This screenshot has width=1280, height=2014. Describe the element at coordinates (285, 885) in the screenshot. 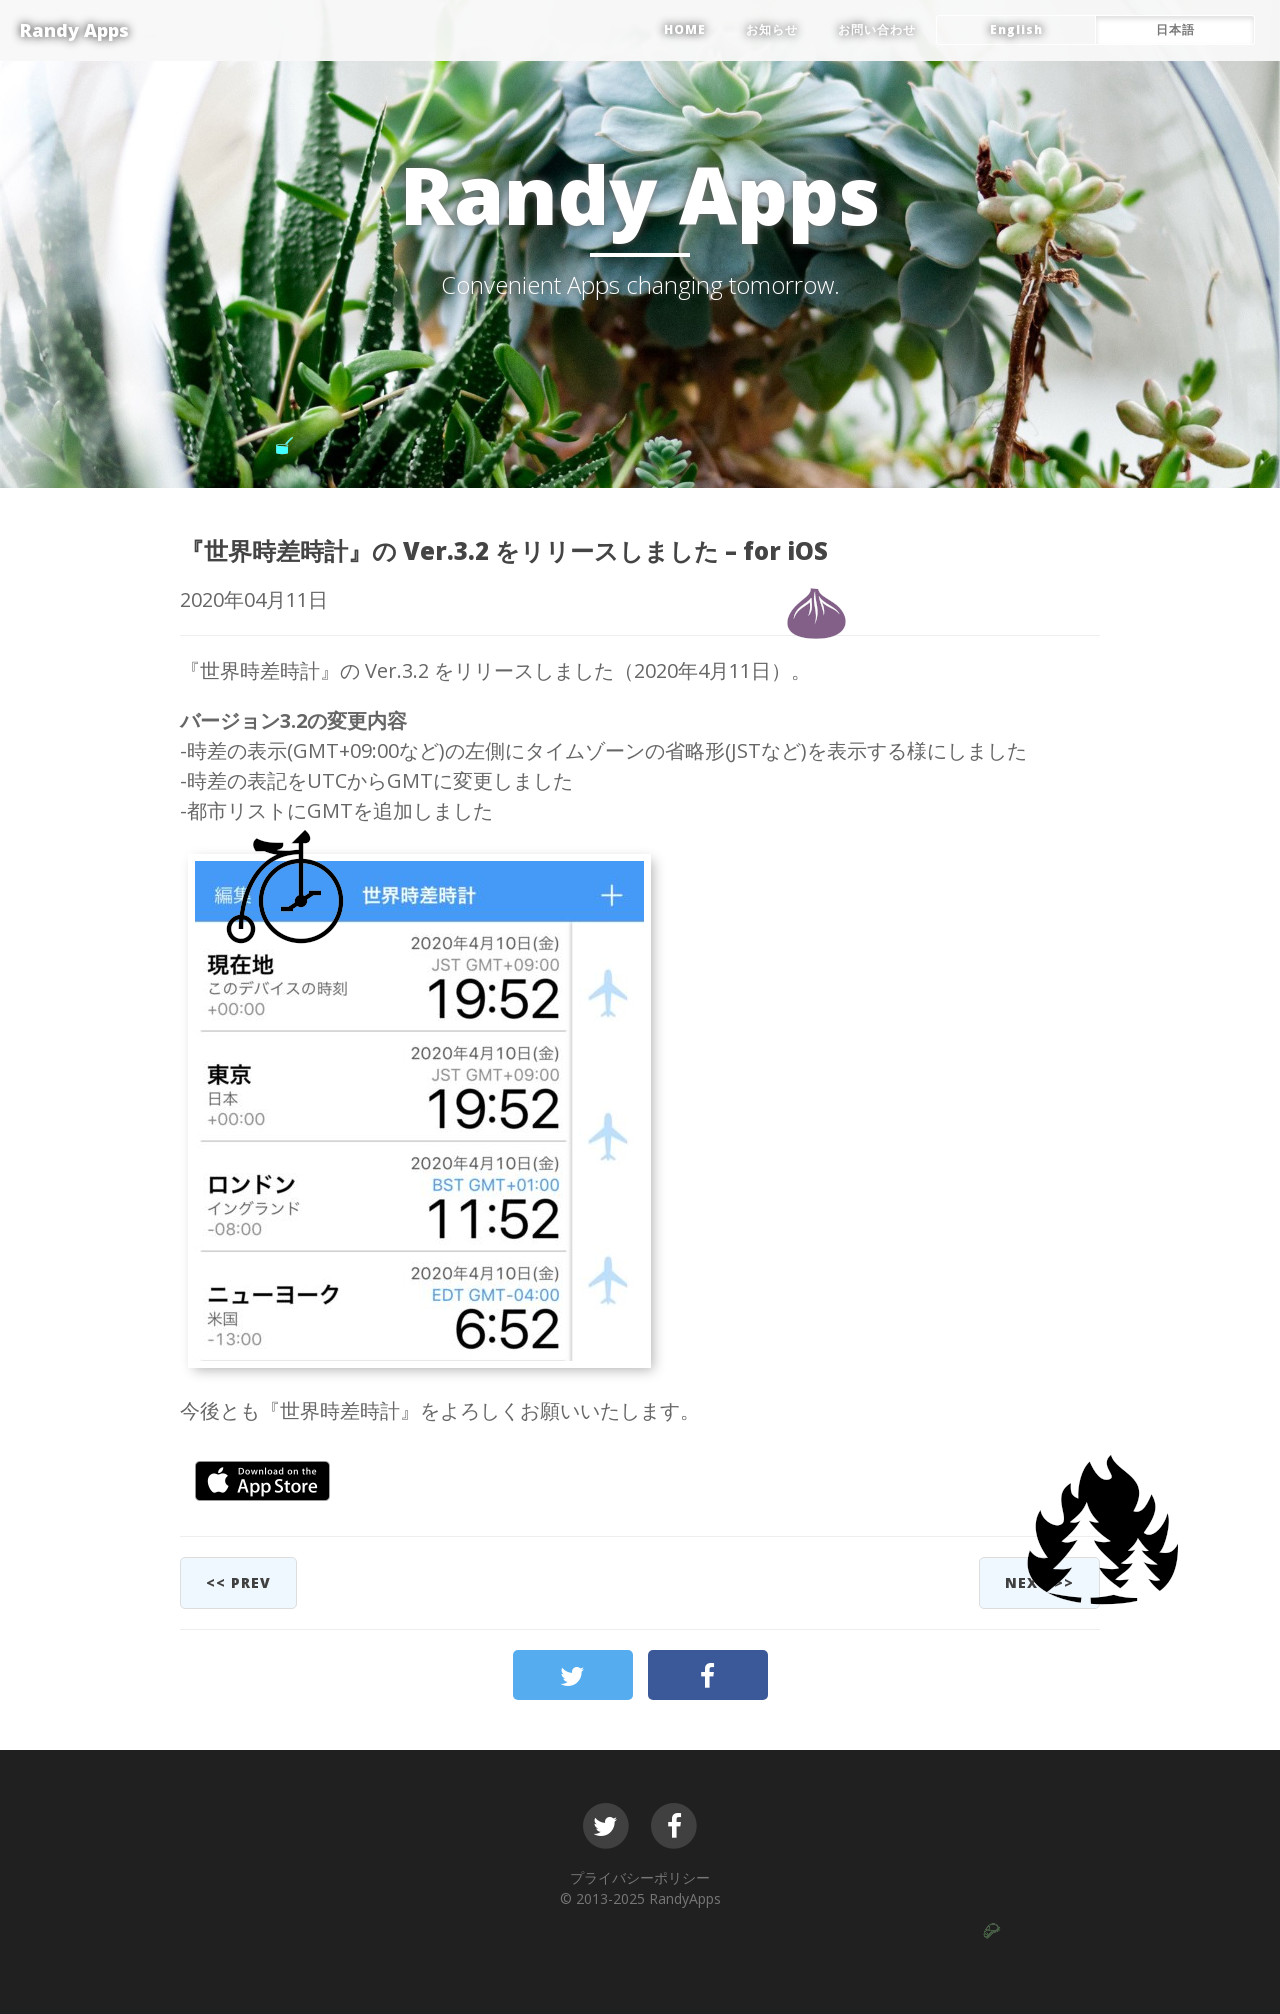

I see `vintage or classic cycling mode` at that location.